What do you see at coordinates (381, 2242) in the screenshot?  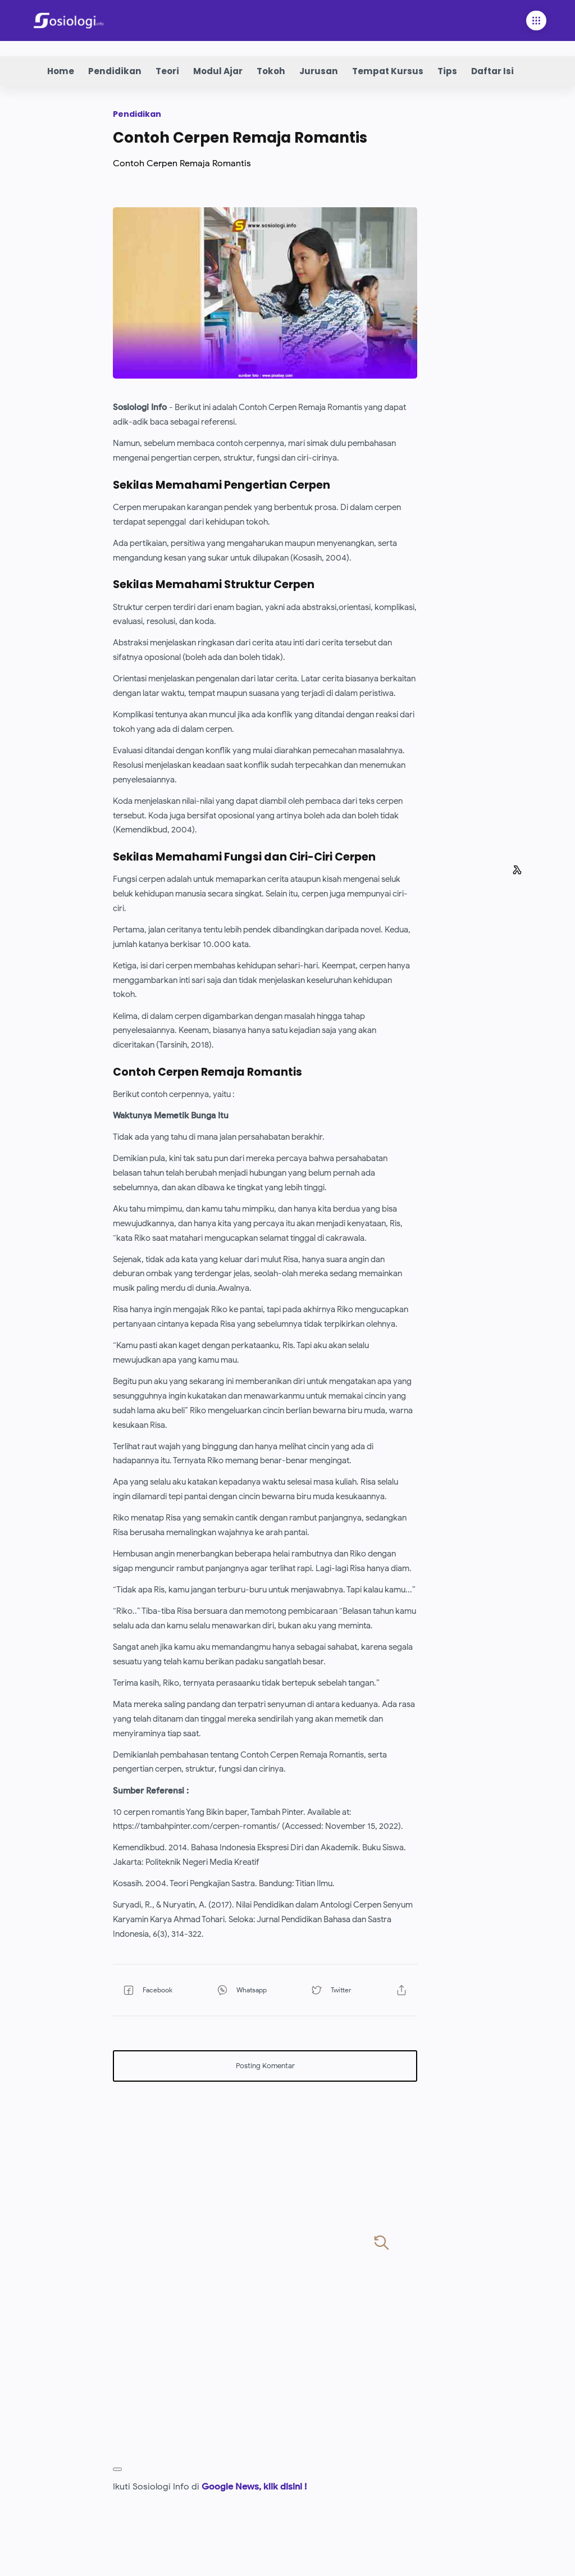 I see `reset zoom to default level` at bounding box center [381, 2242].